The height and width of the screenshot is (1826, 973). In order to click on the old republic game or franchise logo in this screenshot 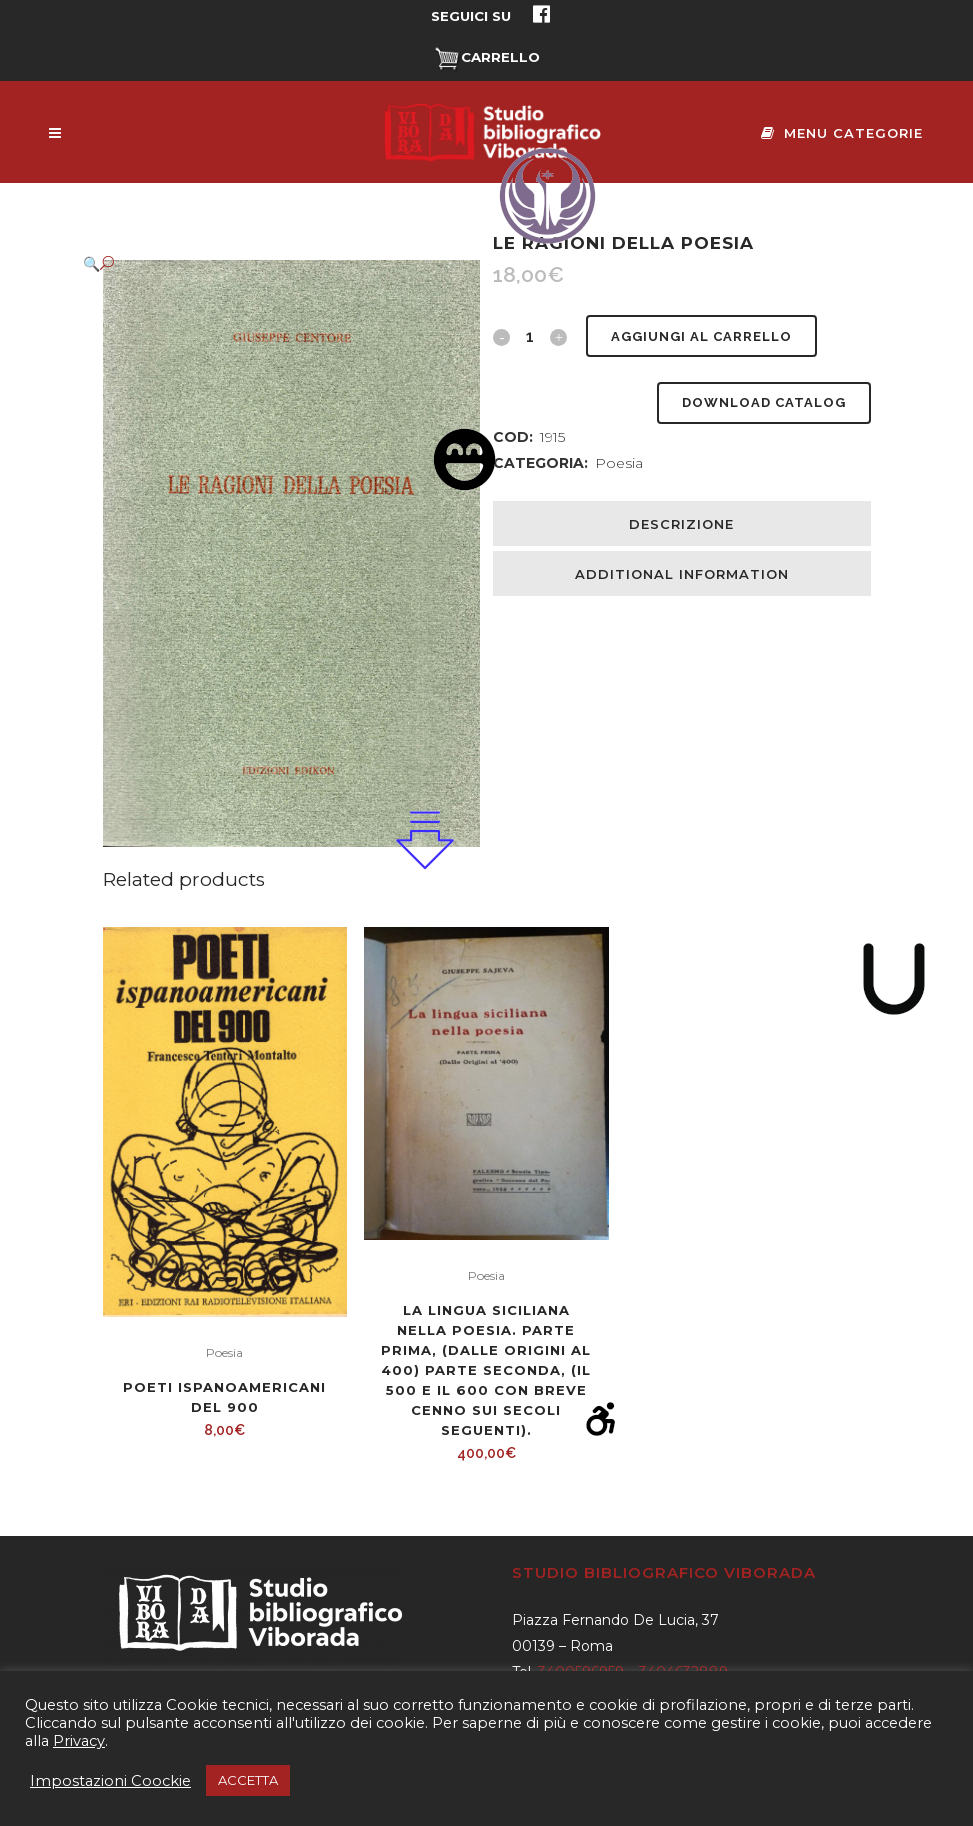, I will do `click(547, 195)`.